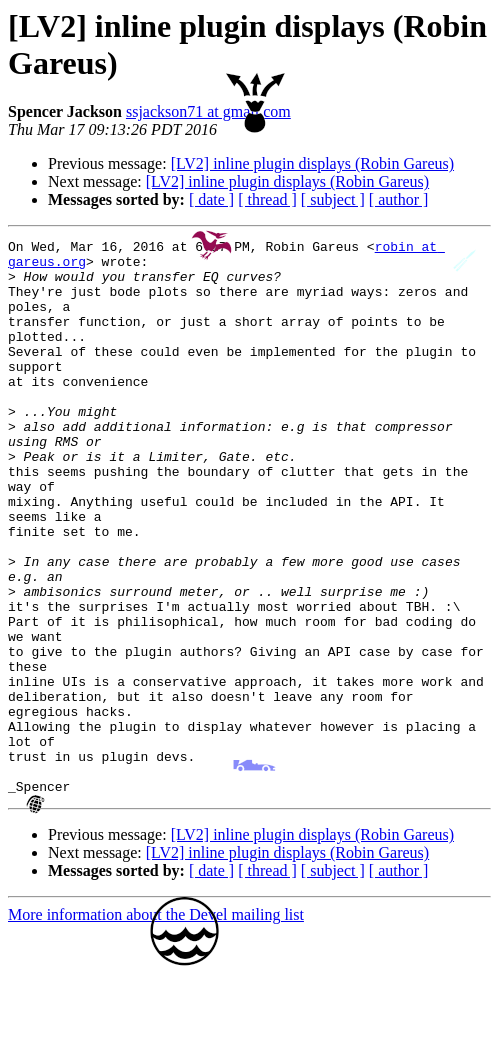 This screenshot has height=1043, width=499. What do you see at coordinates (255, 102) in the screenshot?
I see `track your expenses` at bounding box center [255, 102].